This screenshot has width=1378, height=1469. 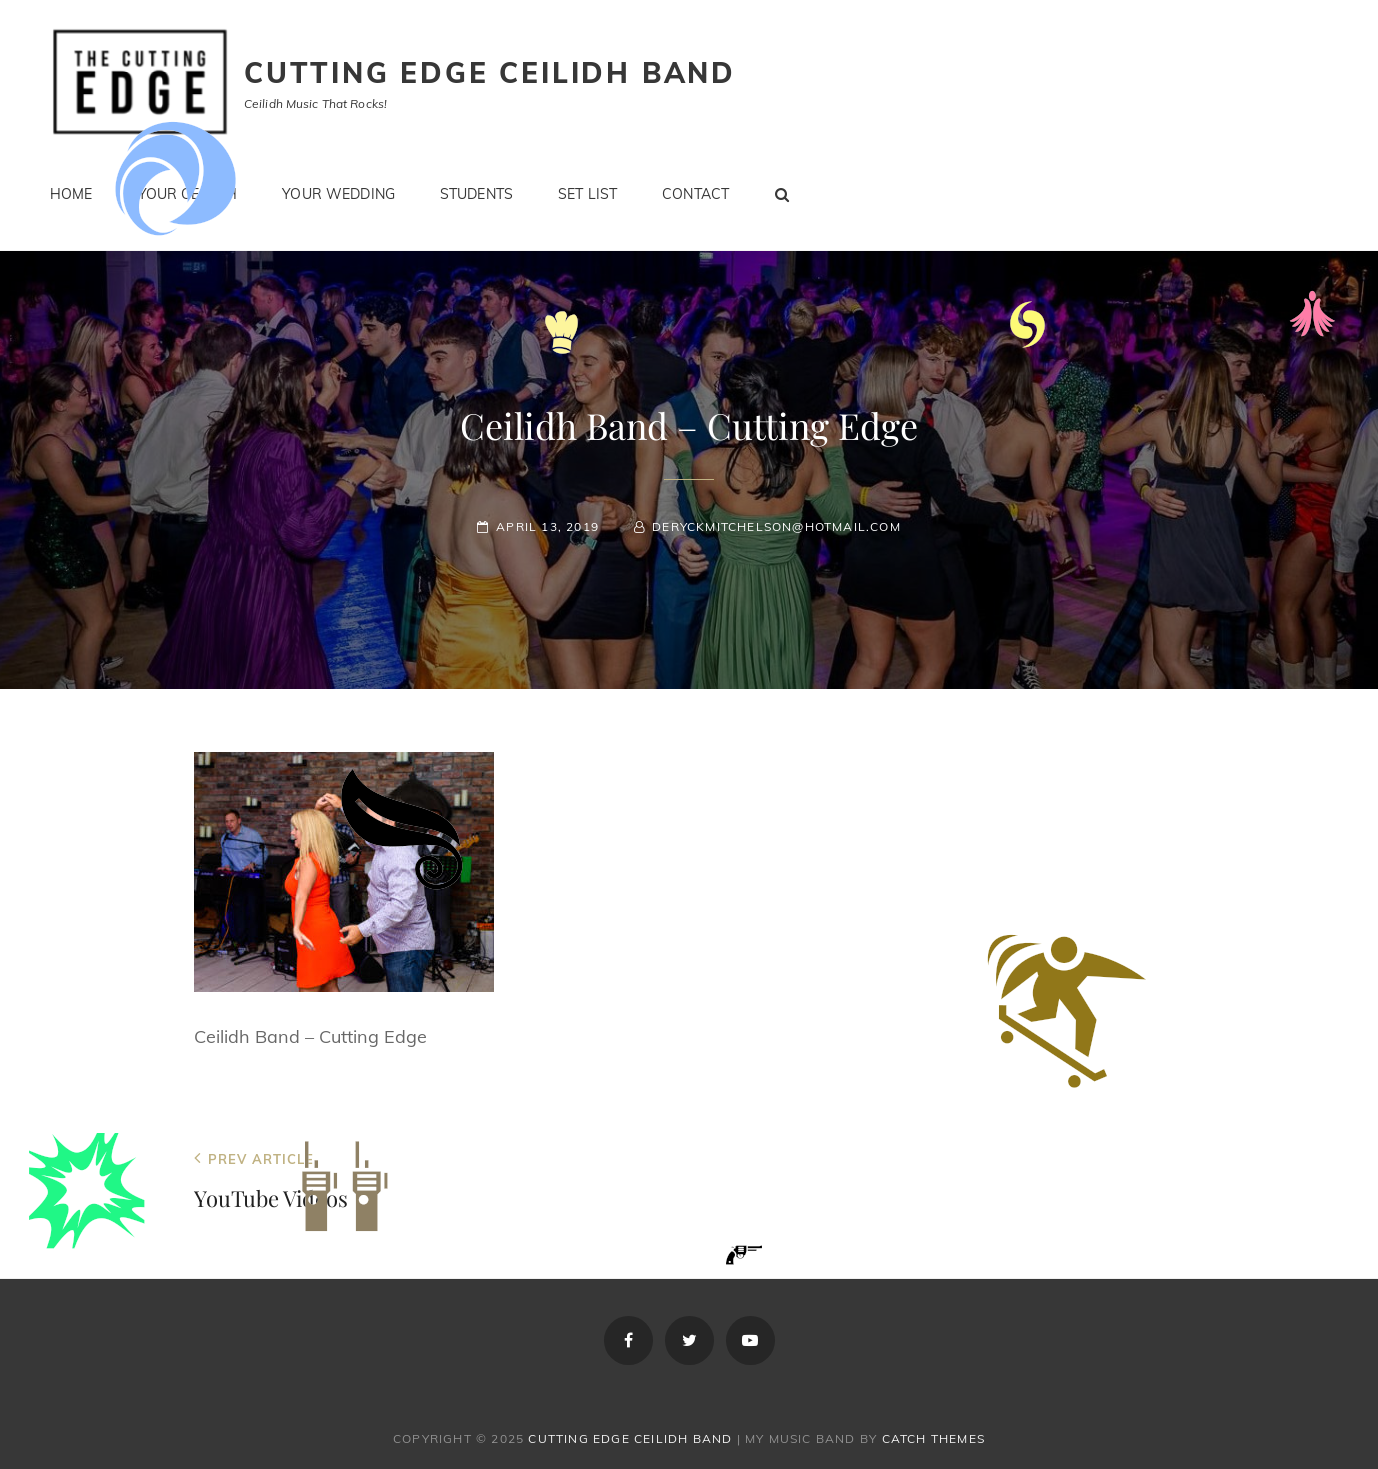 What do you see at coordinates (341, 1185) in the screenshot?
I see `access push-to-talk or voice communication` at bounding box center [341, 1185].